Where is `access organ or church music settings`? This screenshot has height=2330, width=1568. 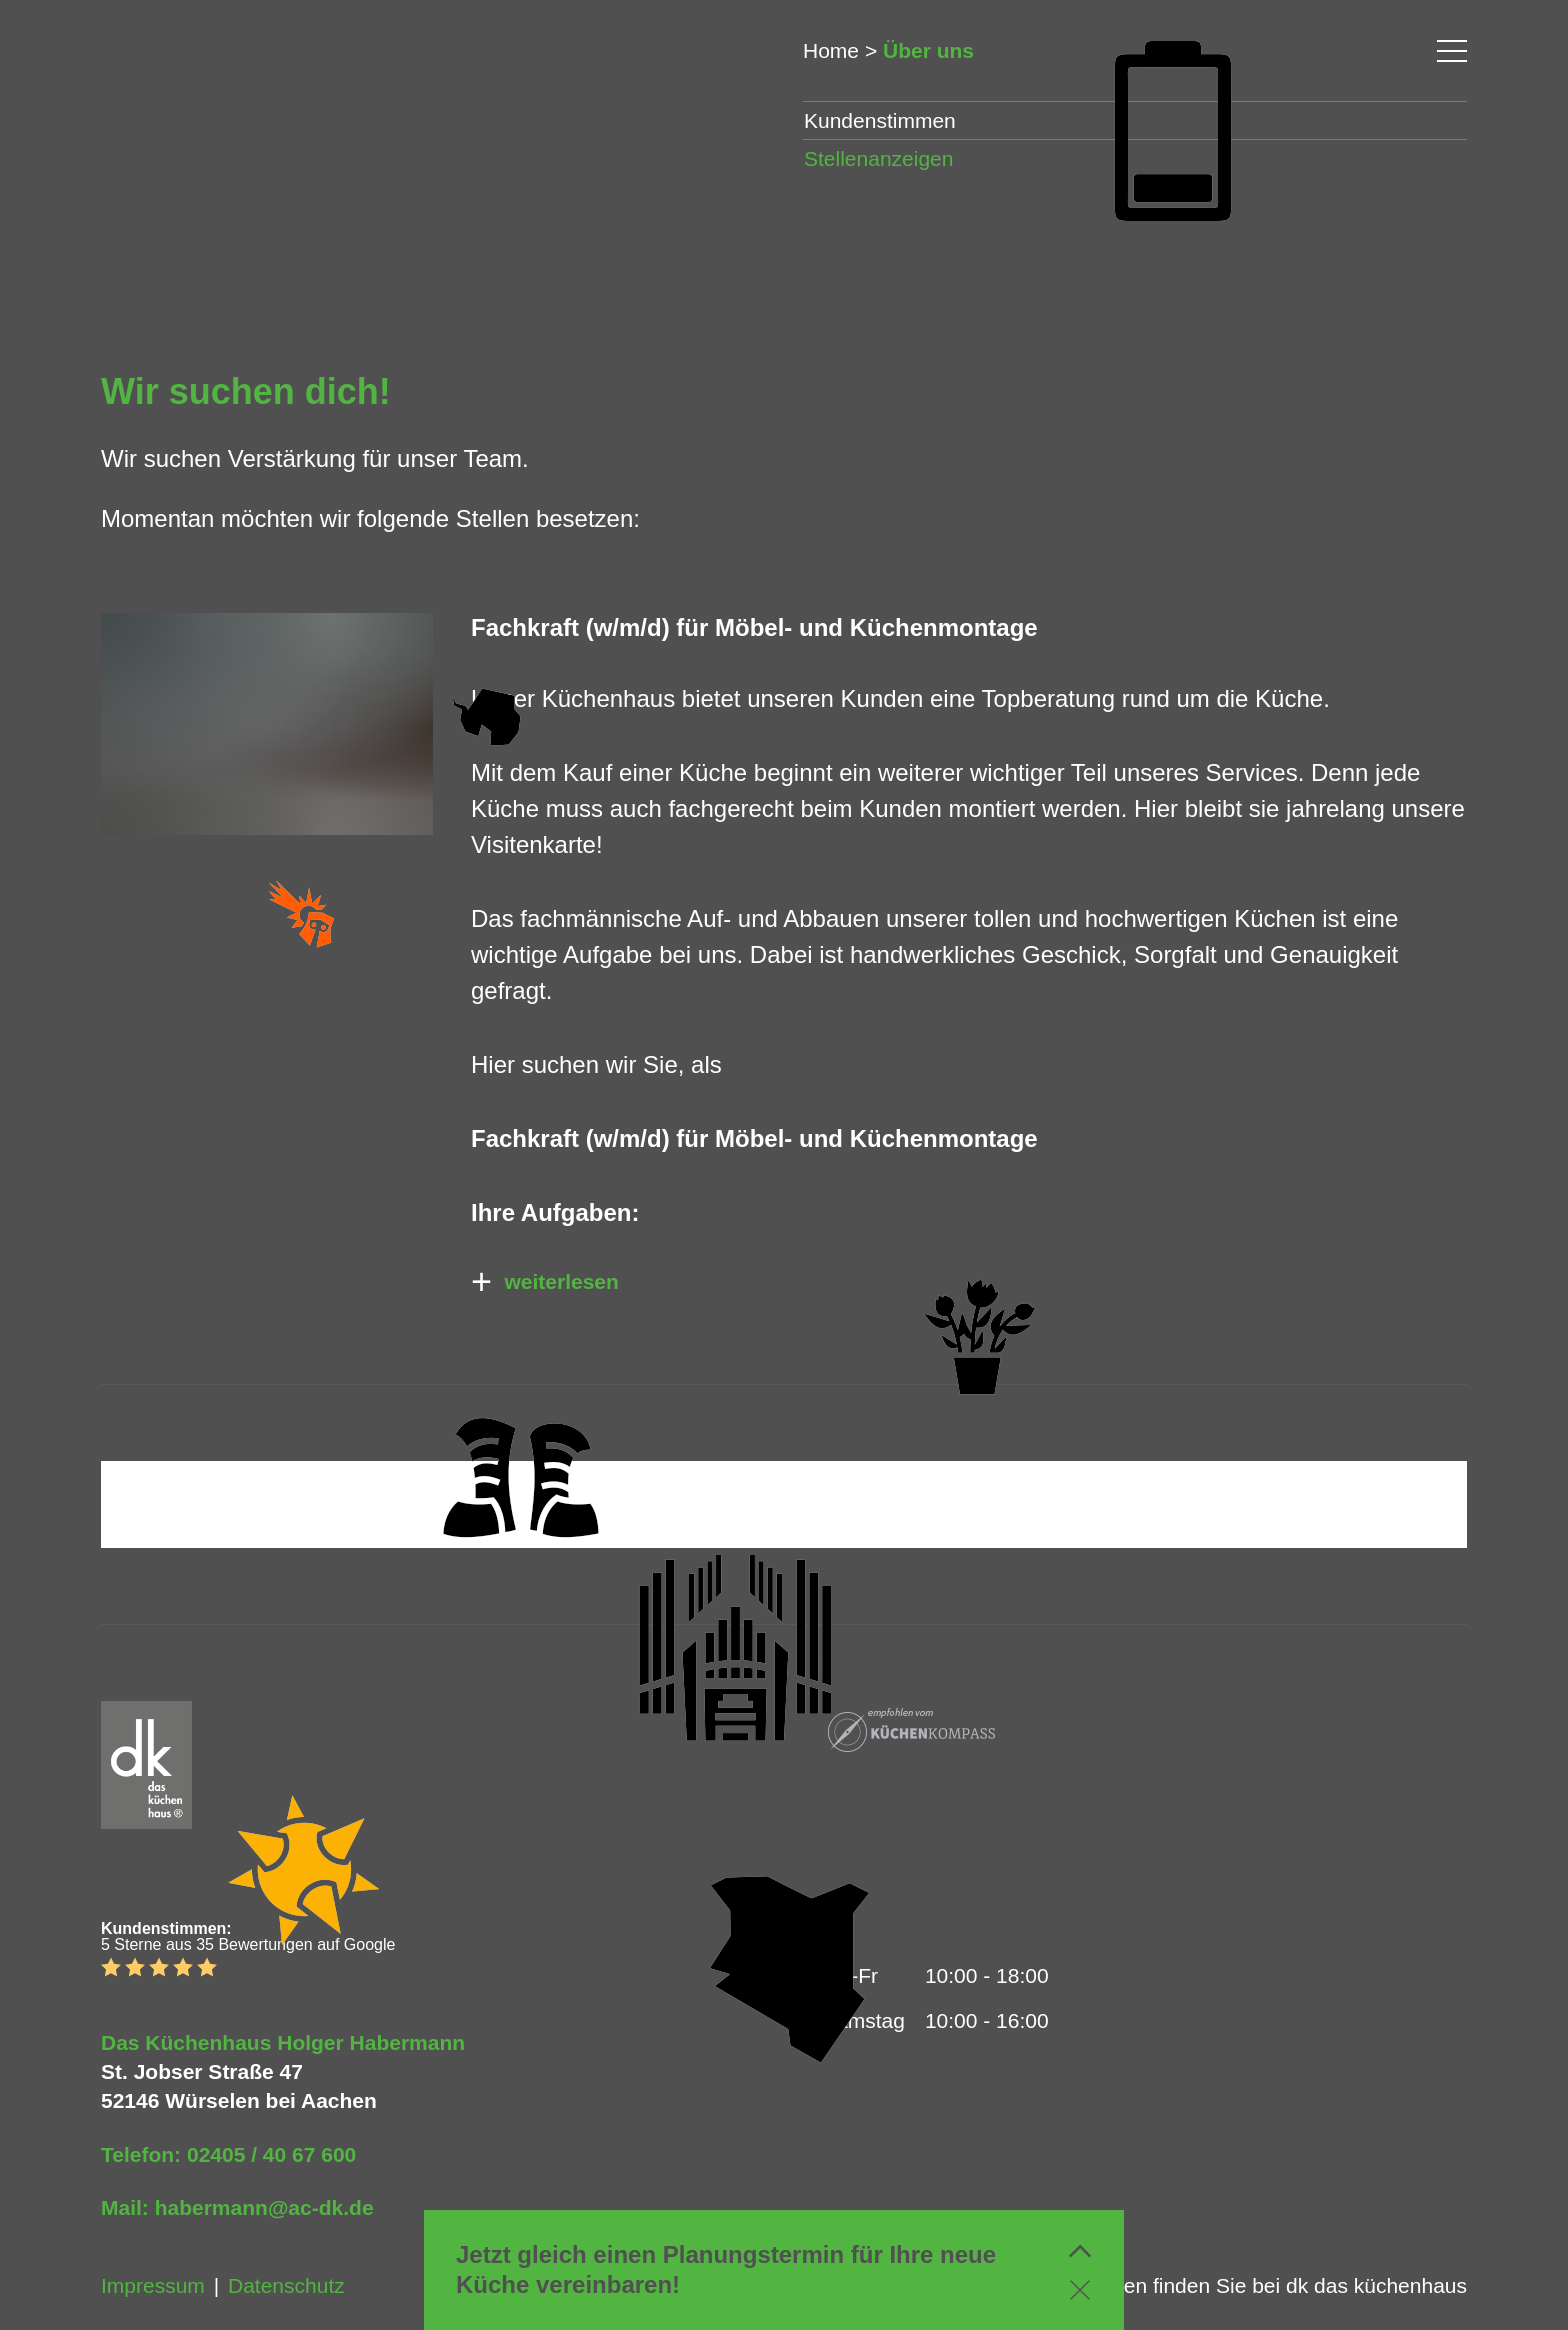
access organ or church music settings is located at coordinates (735, 1644).